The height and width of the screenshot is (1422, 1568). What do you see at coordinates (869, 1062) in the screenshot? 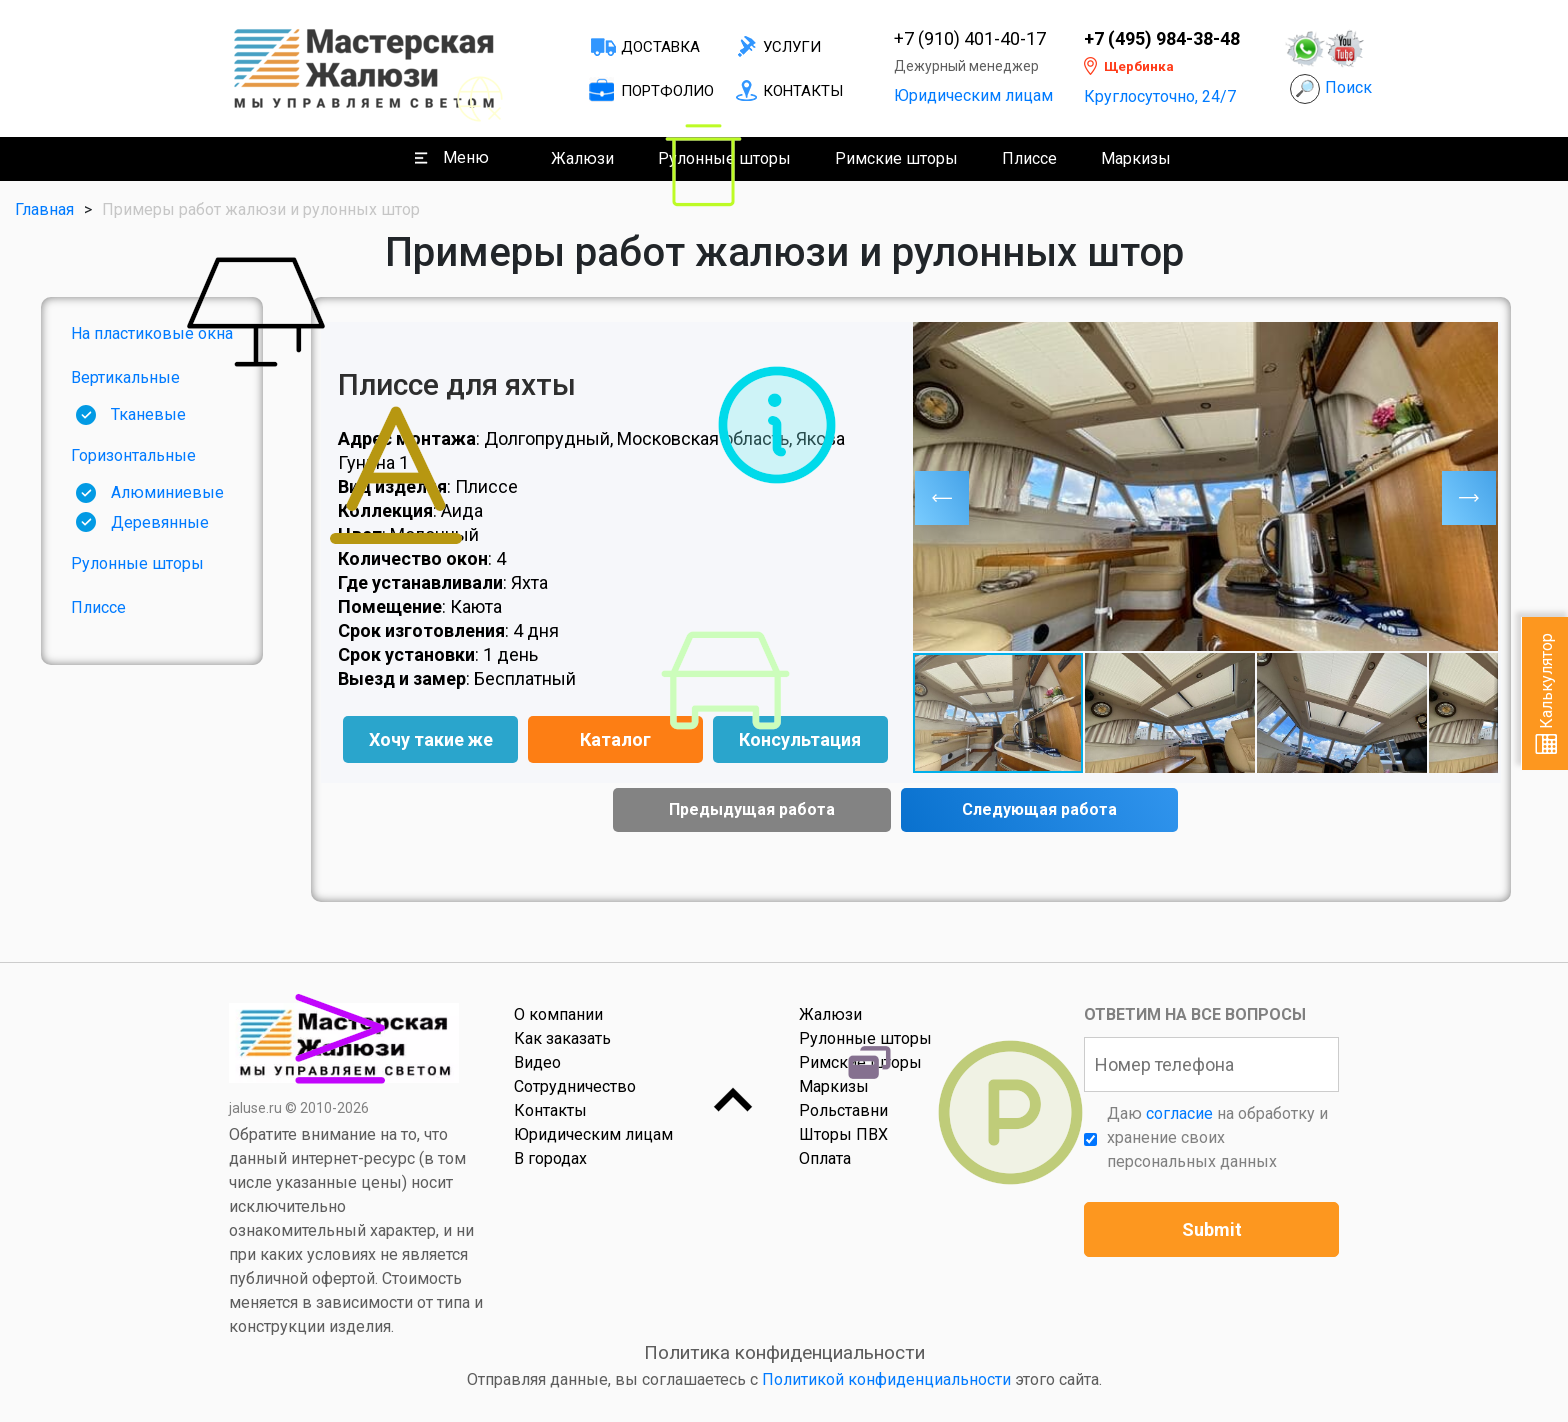
I see `restore window to previous size` at bounding box center [869, 1062].